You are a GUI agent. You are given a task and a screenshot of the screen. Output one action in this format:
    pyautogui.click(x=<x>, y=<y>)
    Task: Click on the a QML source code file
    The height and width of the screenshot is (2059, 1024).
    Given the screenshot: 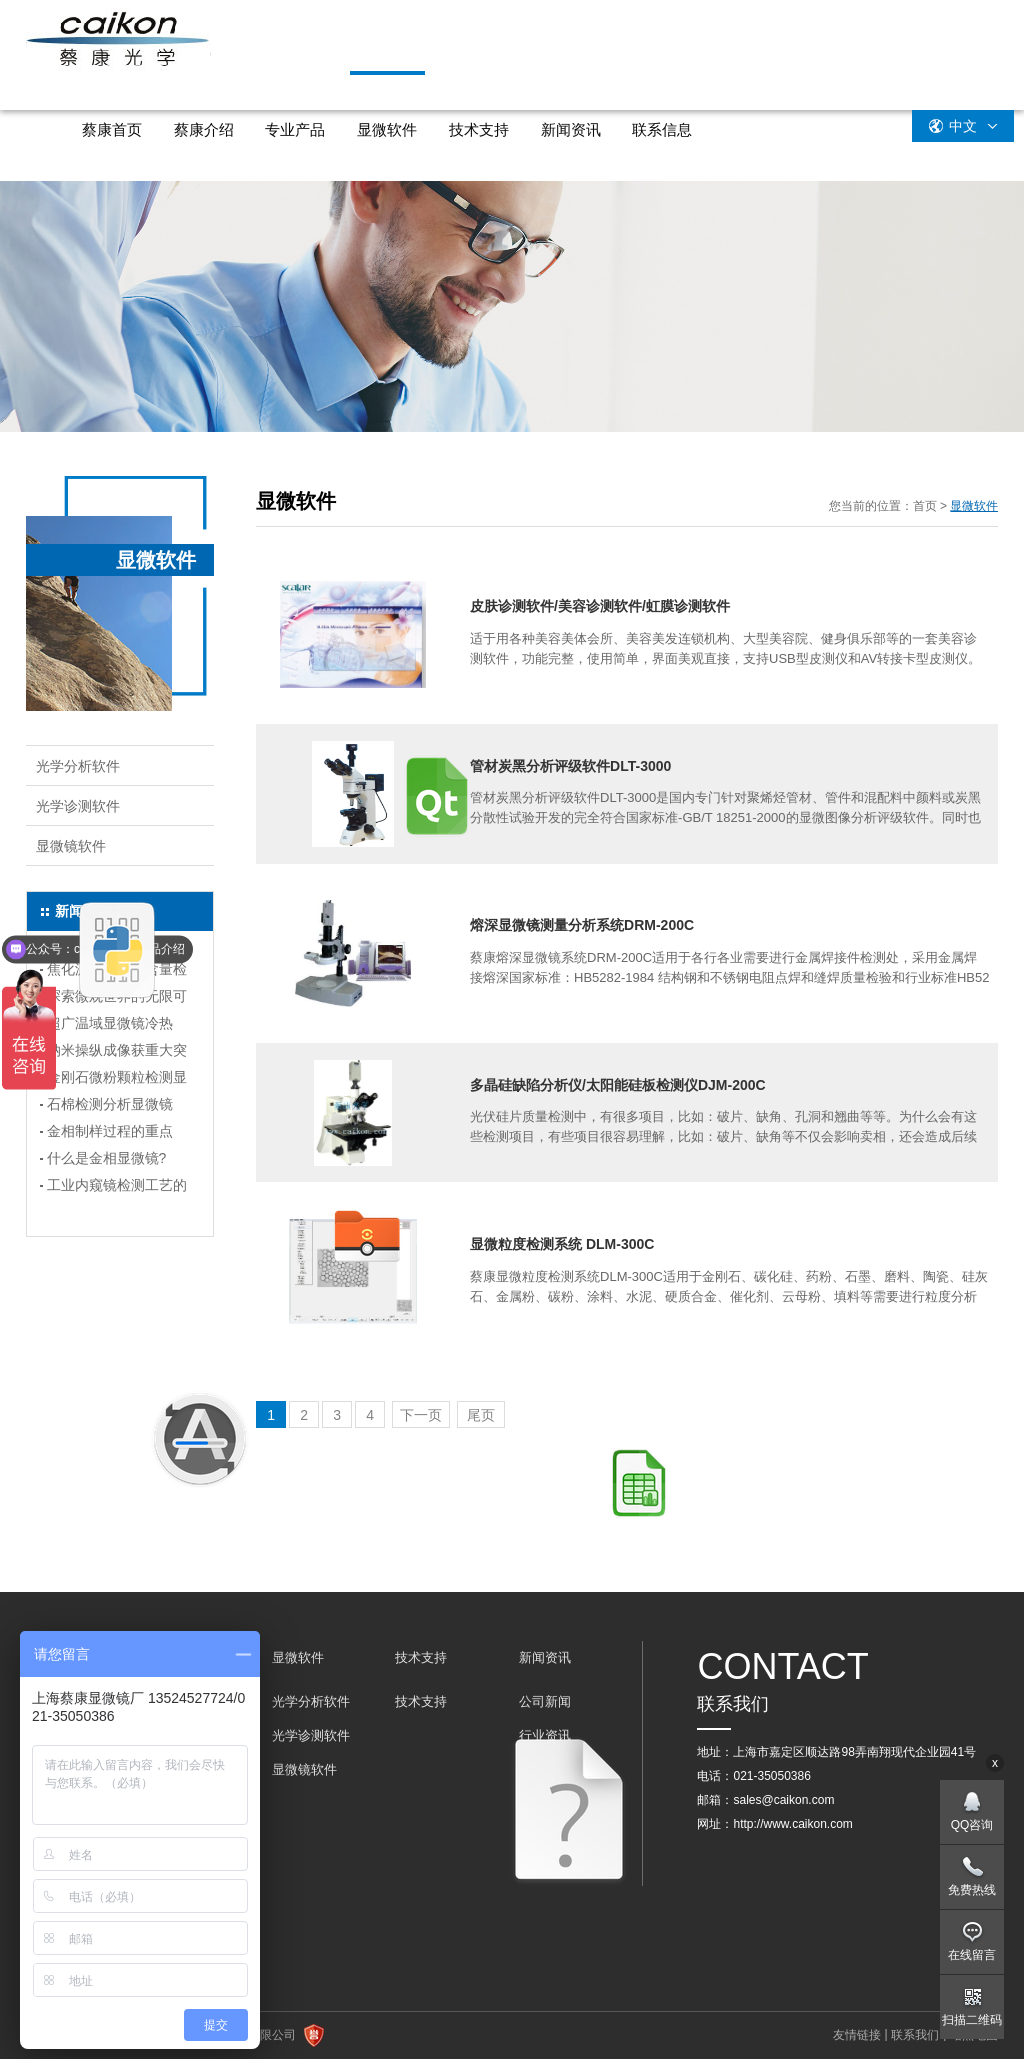 What is the action you would take?
    pyautogui.click(x=437, y=796)
    